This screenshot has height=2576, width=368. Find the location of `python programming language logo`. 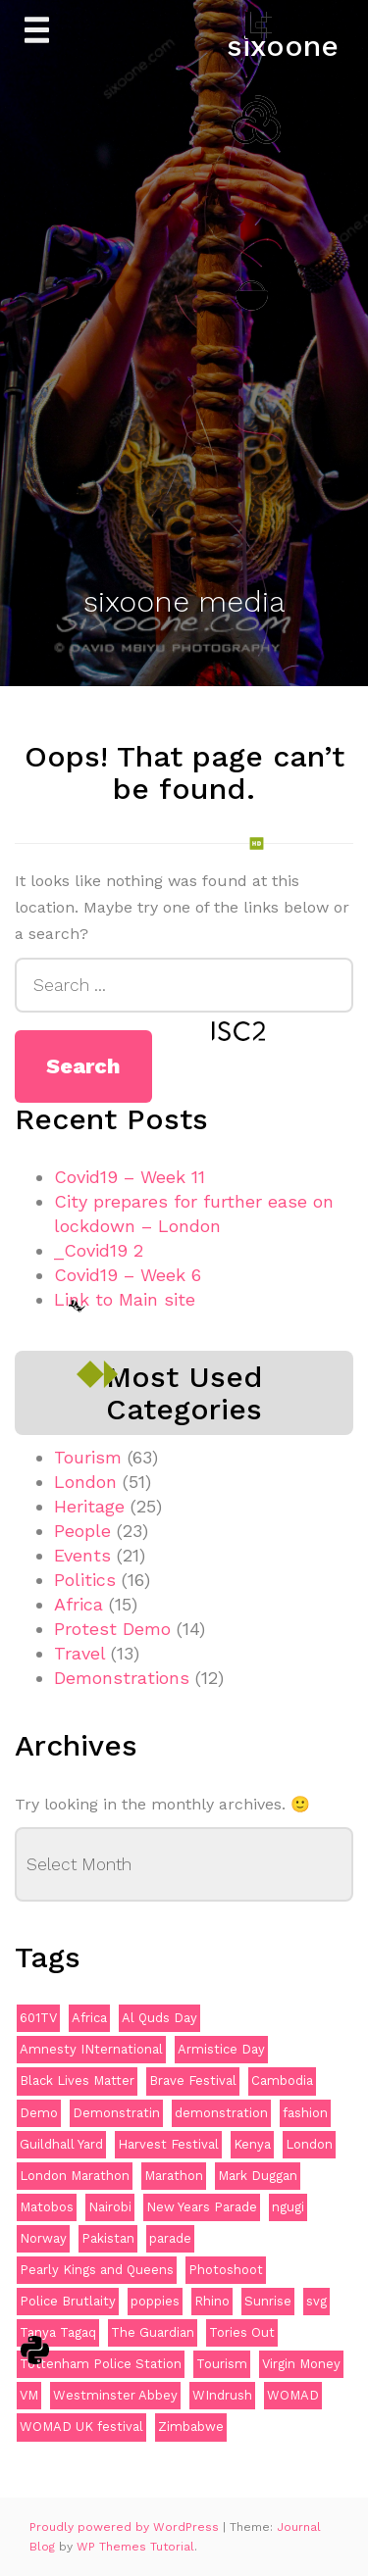

python programming language logo is located at coordinates (34, 2350).